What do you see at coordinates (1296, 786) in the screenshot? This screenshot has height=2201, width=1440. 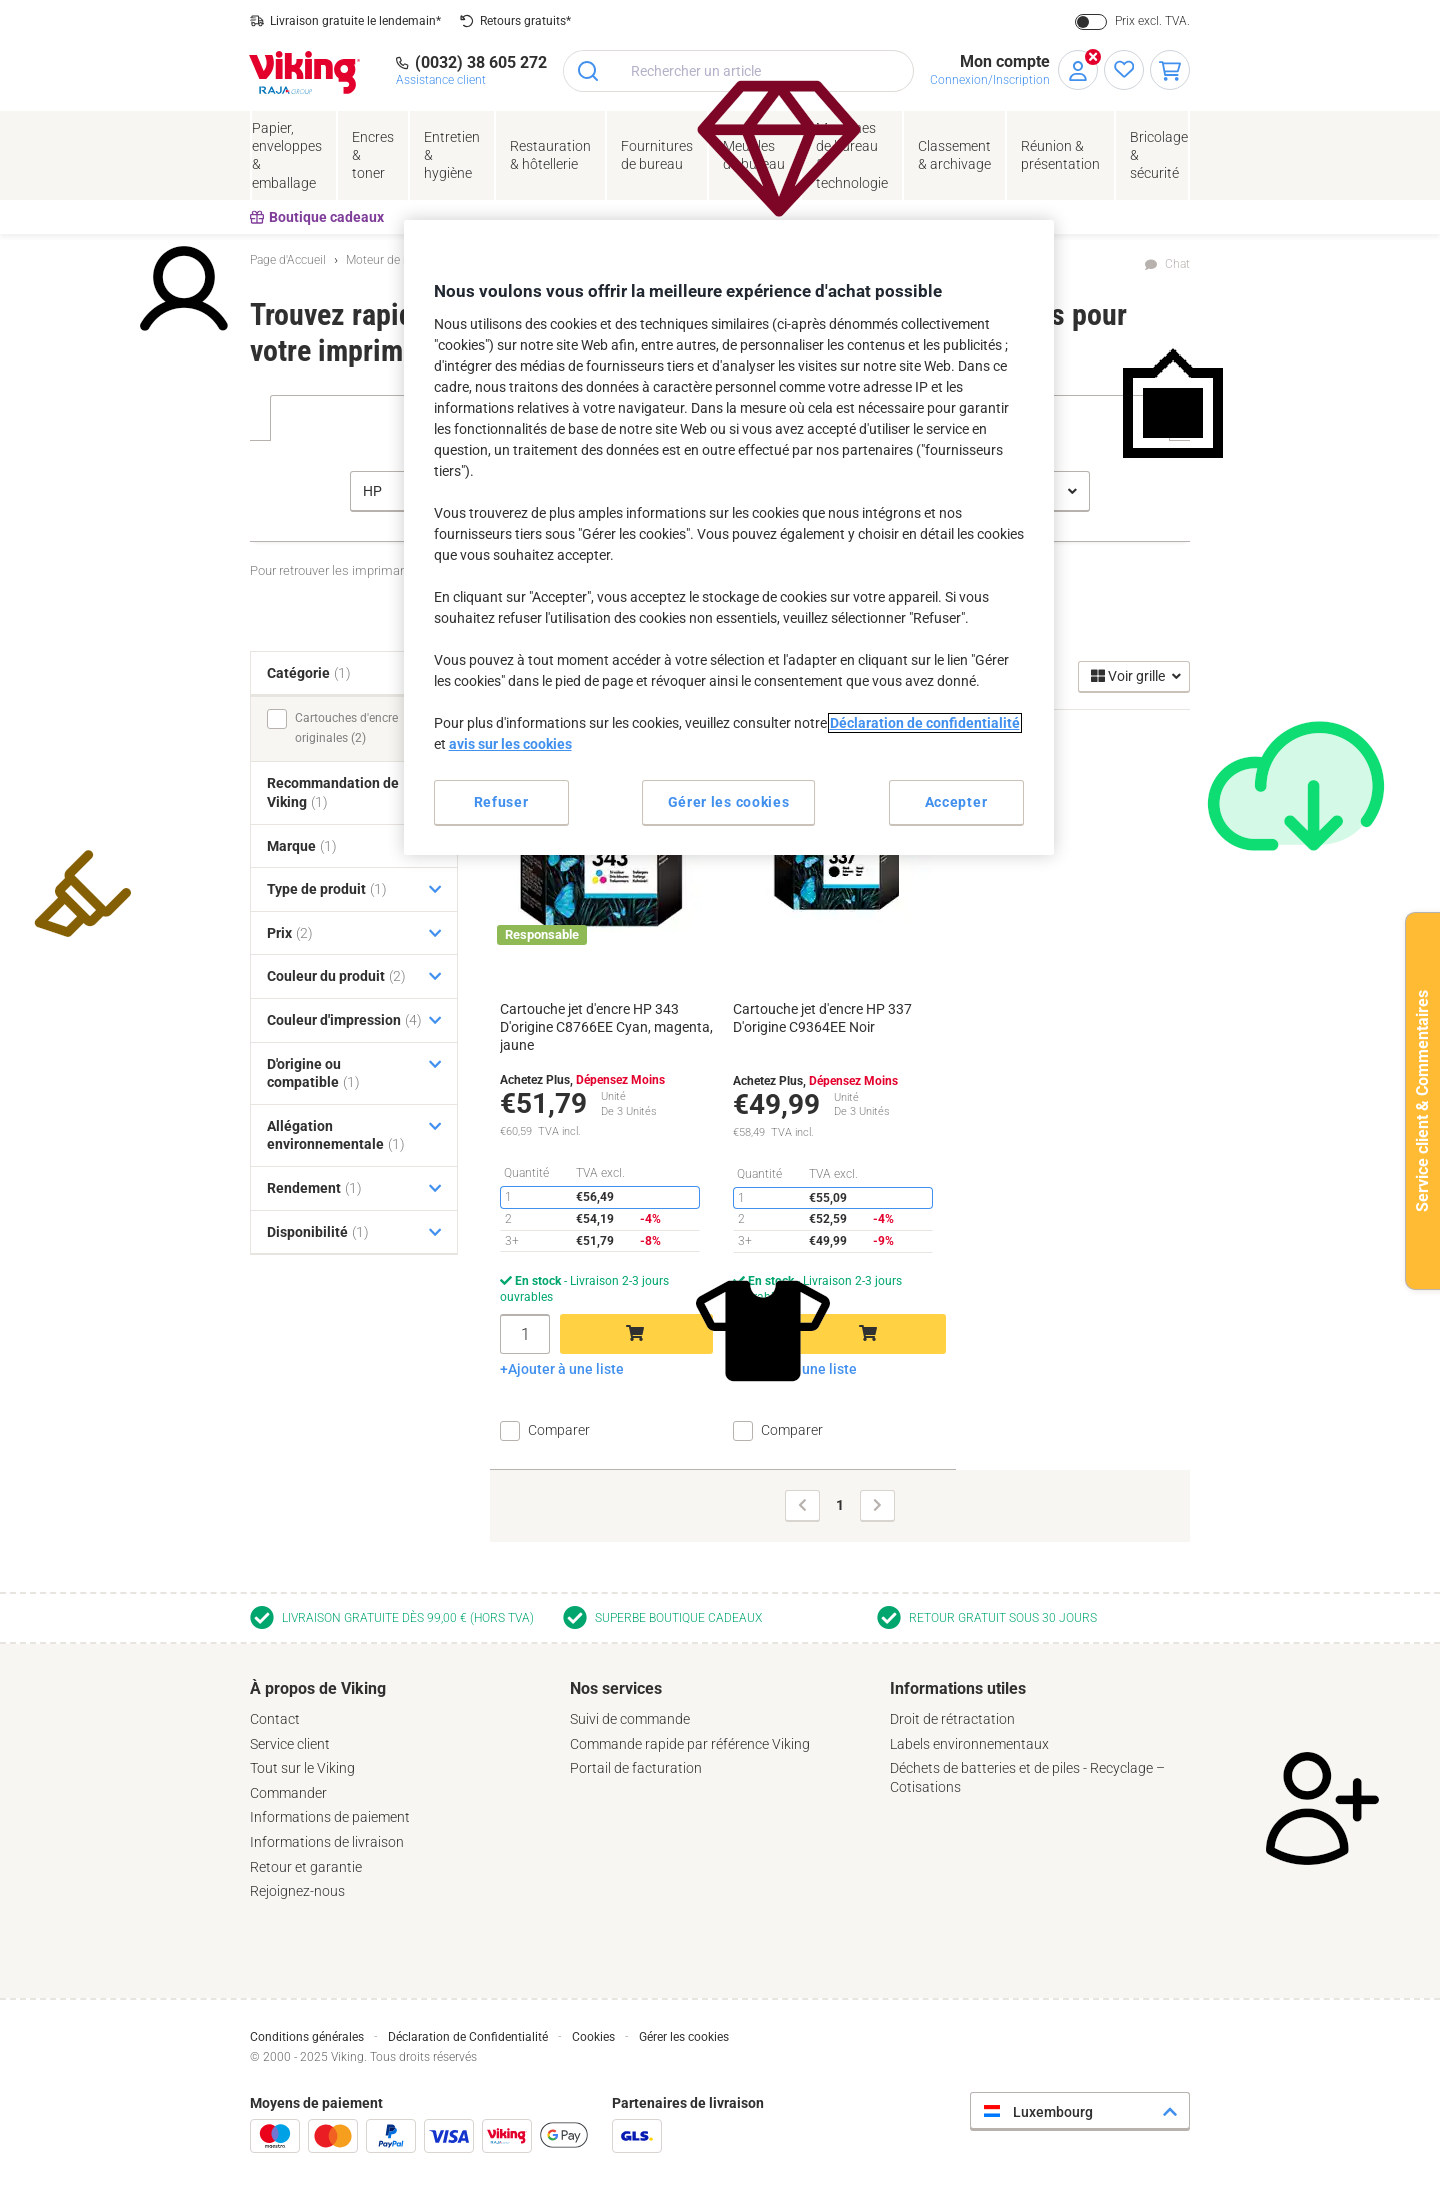 I see `download file from cloud storage` at bounding box center [1296, 786].